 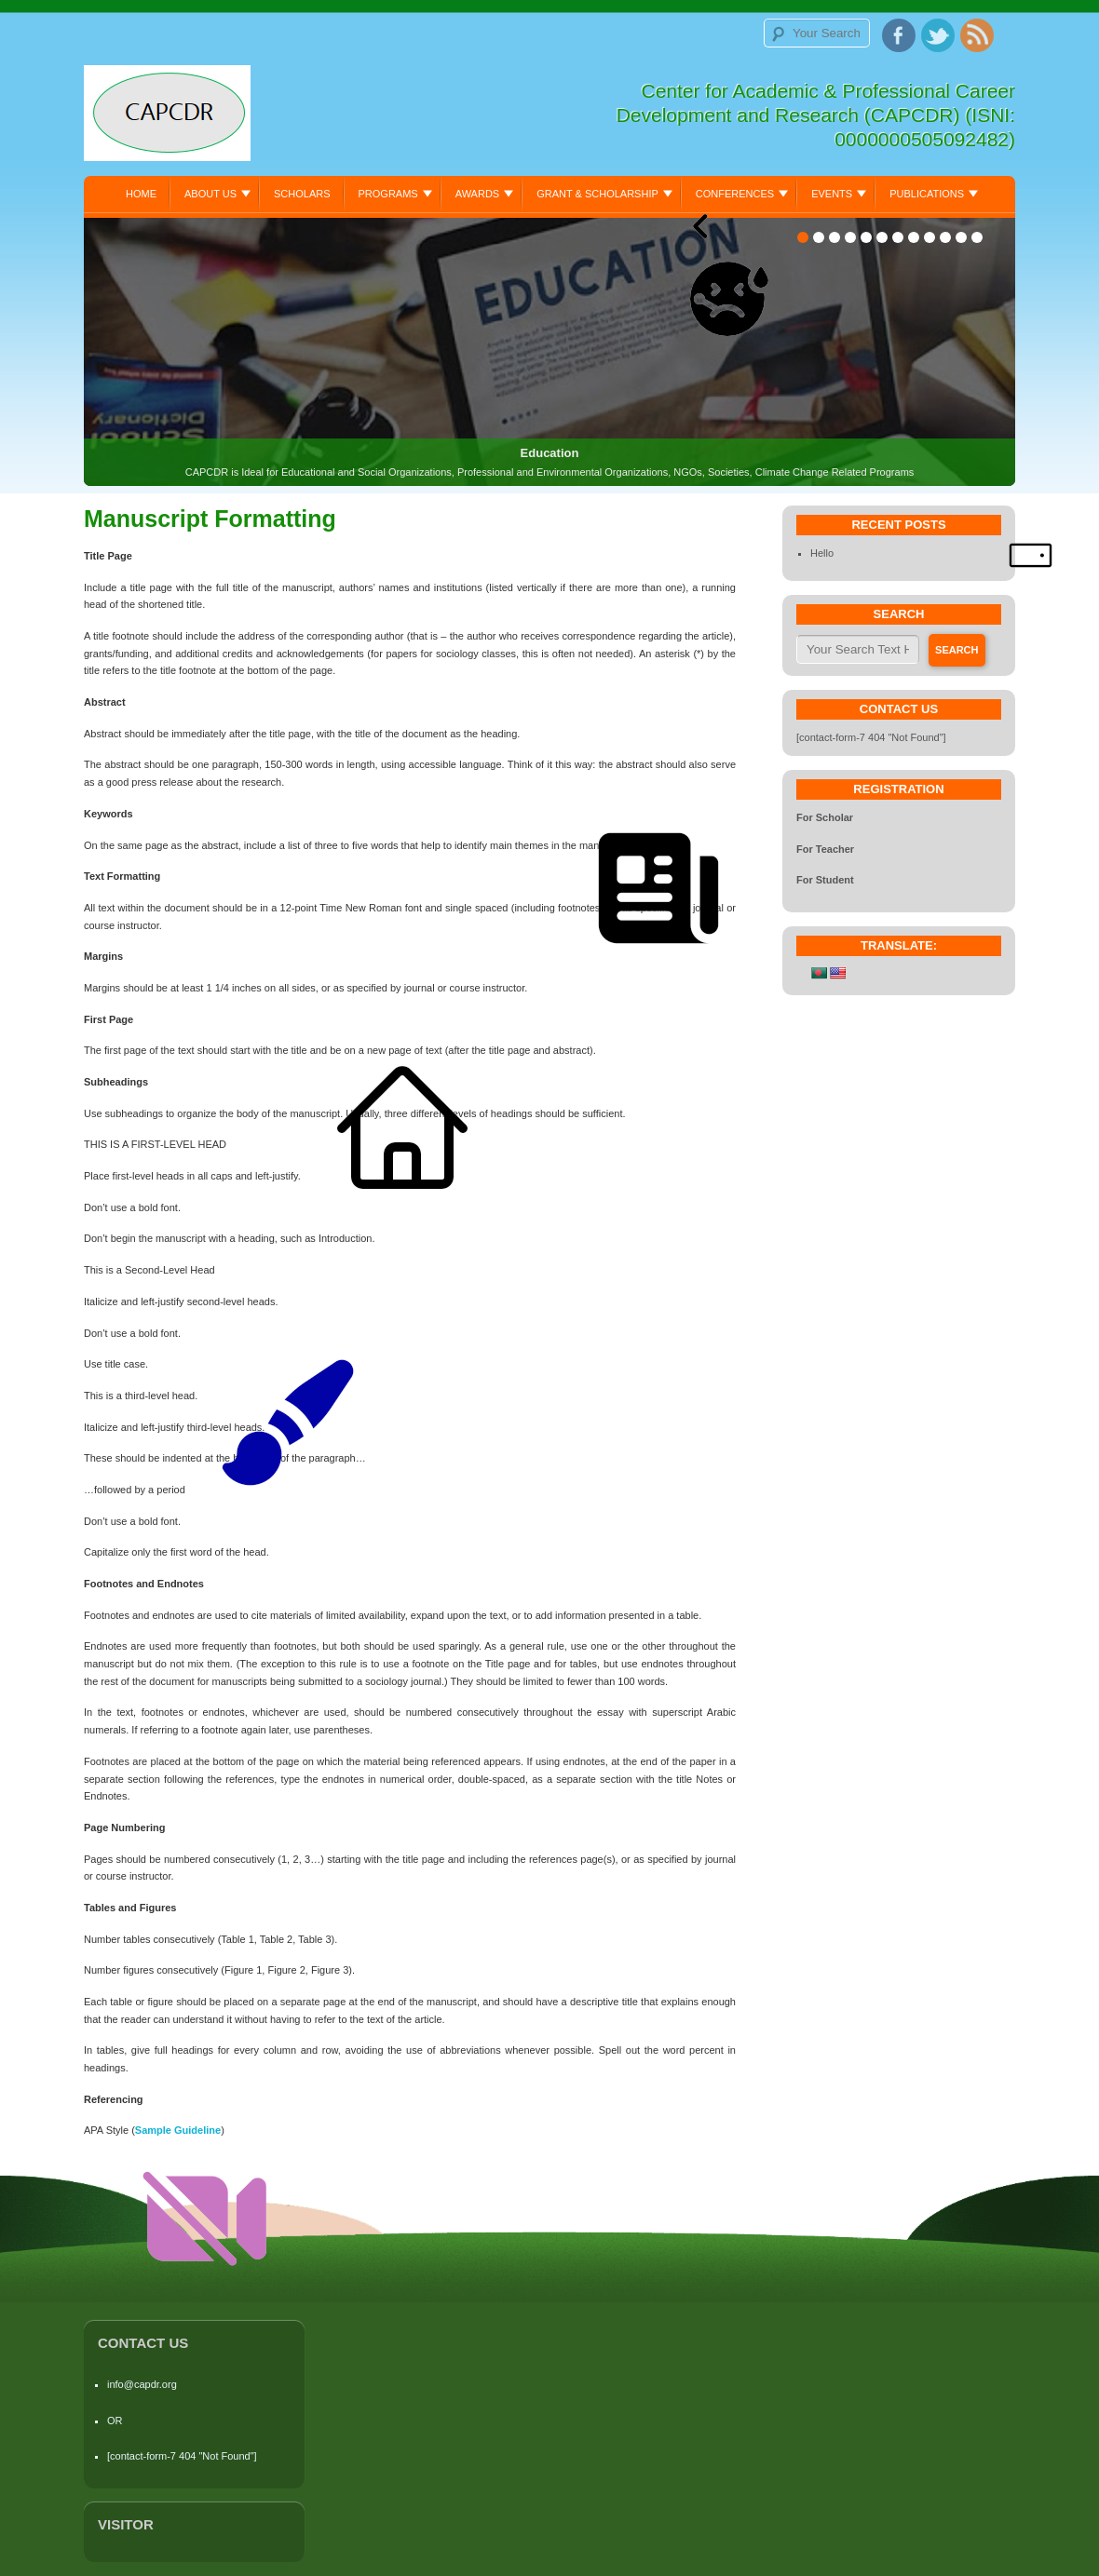 What do you see at coordinates (727, 299) in the screenshot?
I see `report feeling unwell or sick` at bounding box center [727, 299].